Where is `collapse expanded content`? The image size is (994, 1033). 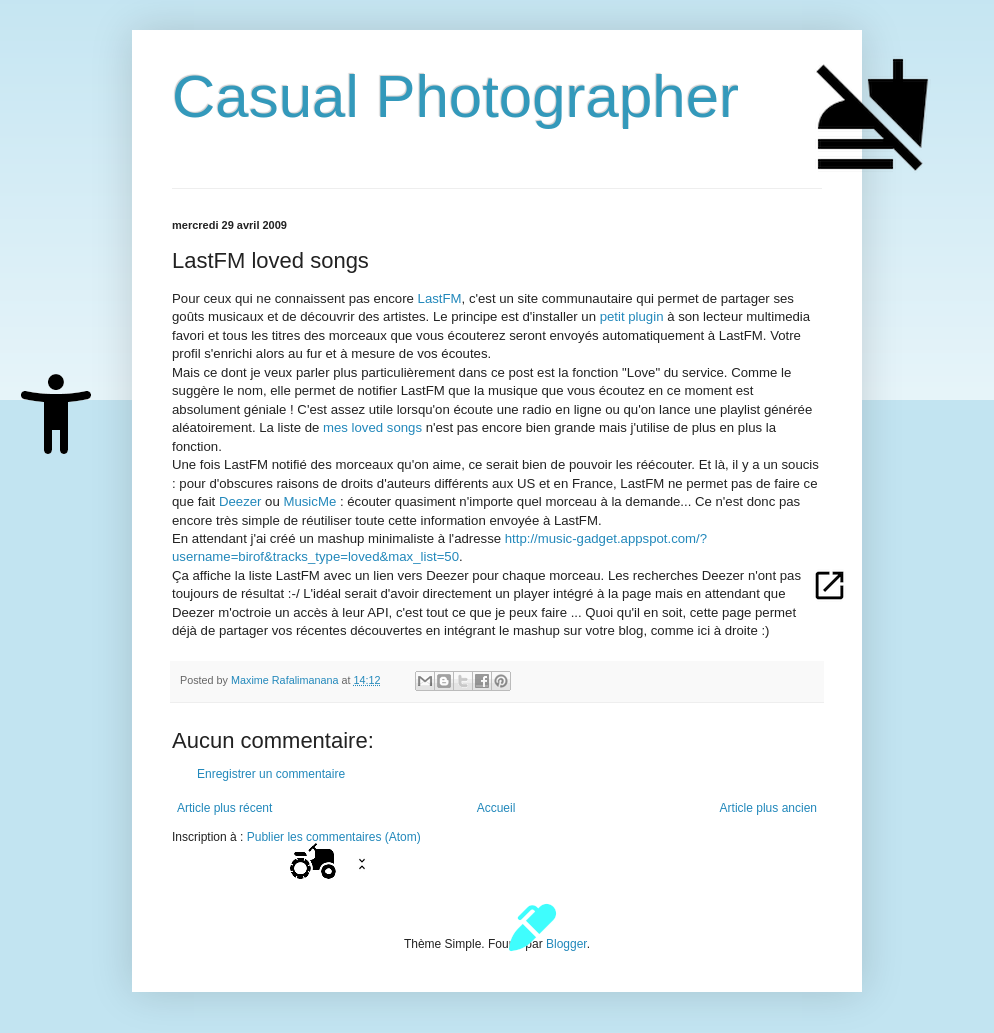 collapse expanded content is located at coordinates (362, 864).